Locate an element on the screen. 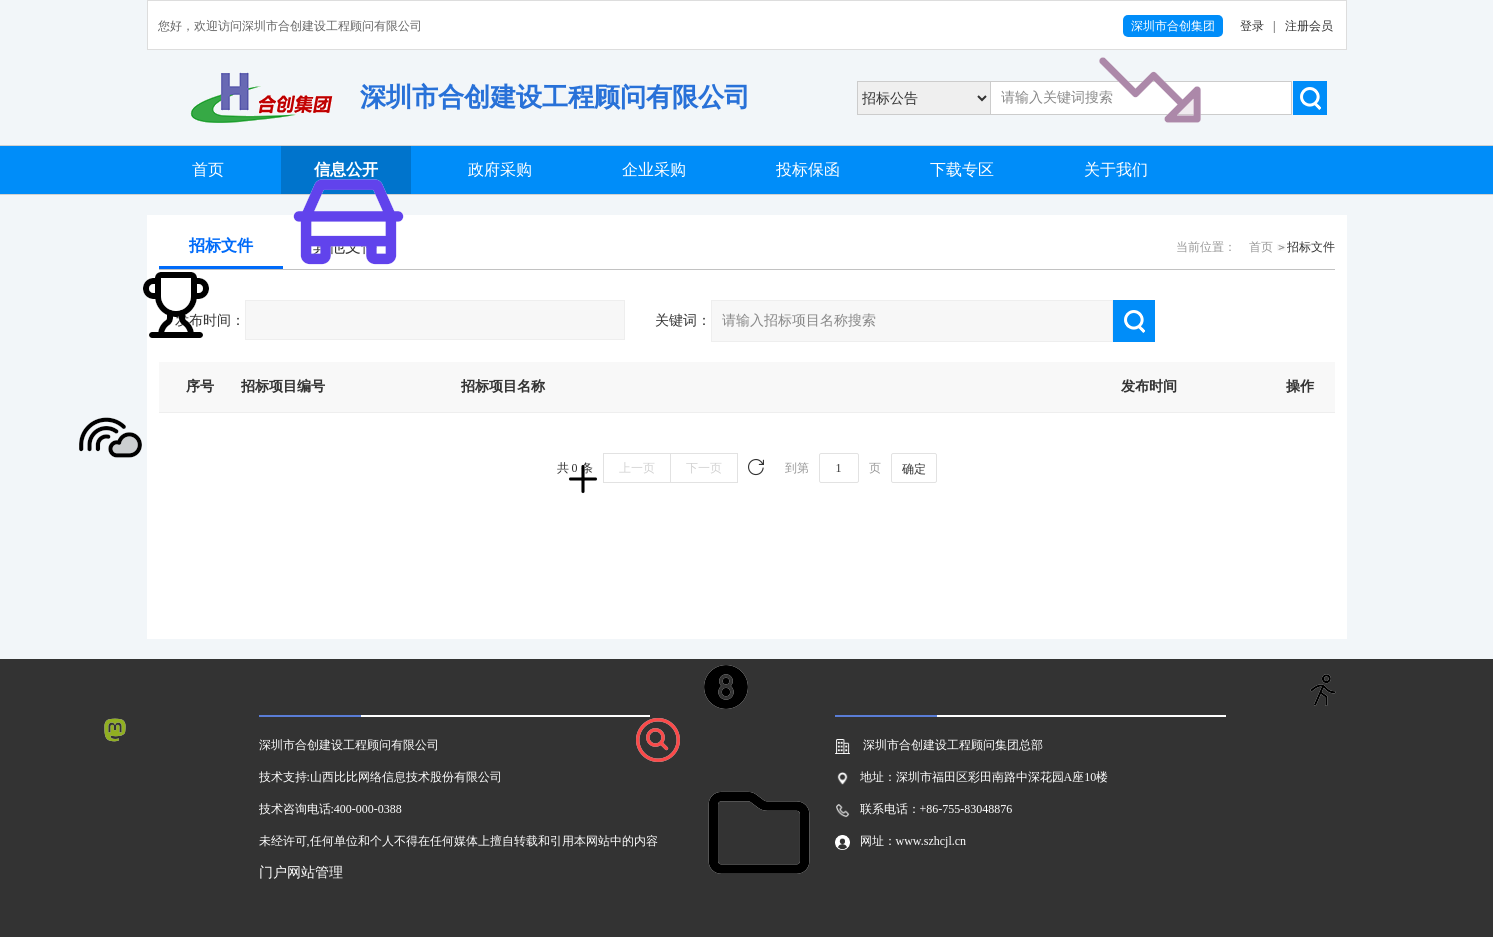 The width and height of the screenshot is (1493, 937). indicates a downward trend or decline in data is located at coordinates (1150, 90).